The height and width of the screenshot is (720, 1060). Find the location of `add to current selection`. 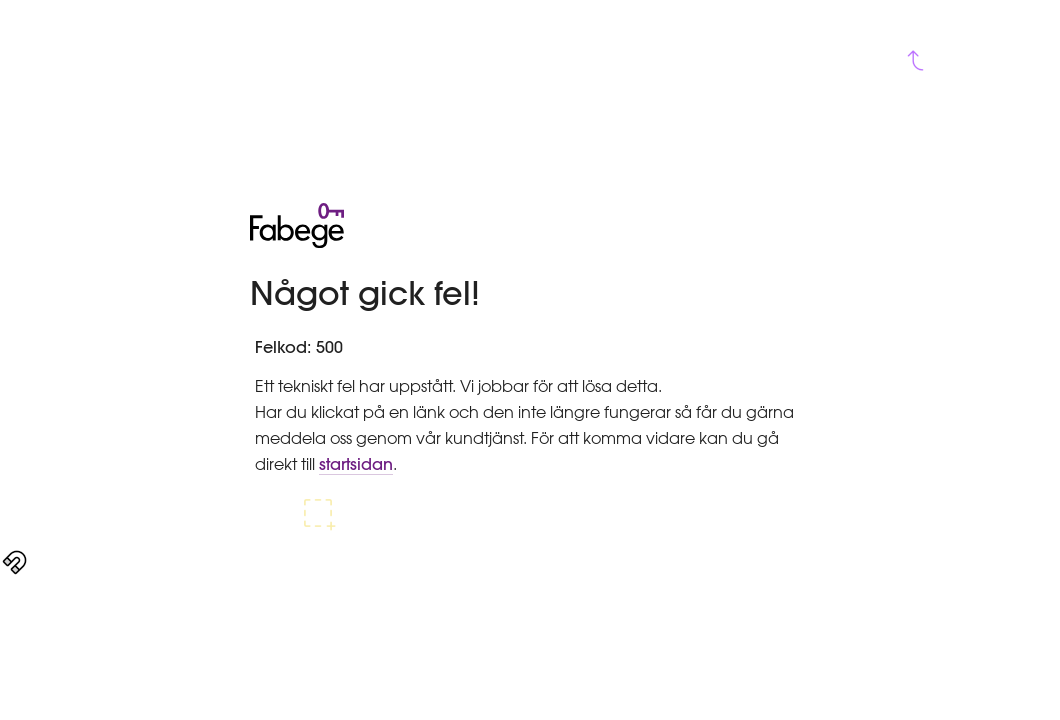

add to current selection is located at coordinates (318, 513).